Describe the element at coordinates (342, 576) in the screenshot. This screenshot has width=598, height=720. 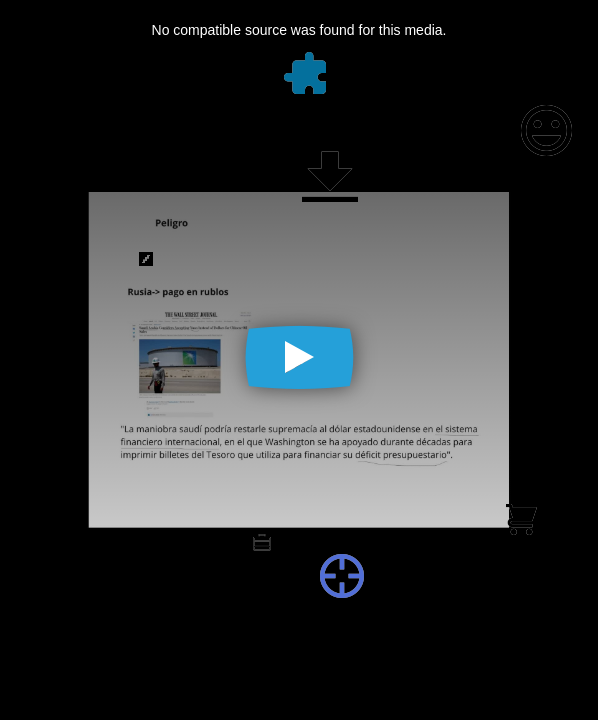
I see `set or view target goals` at that location.